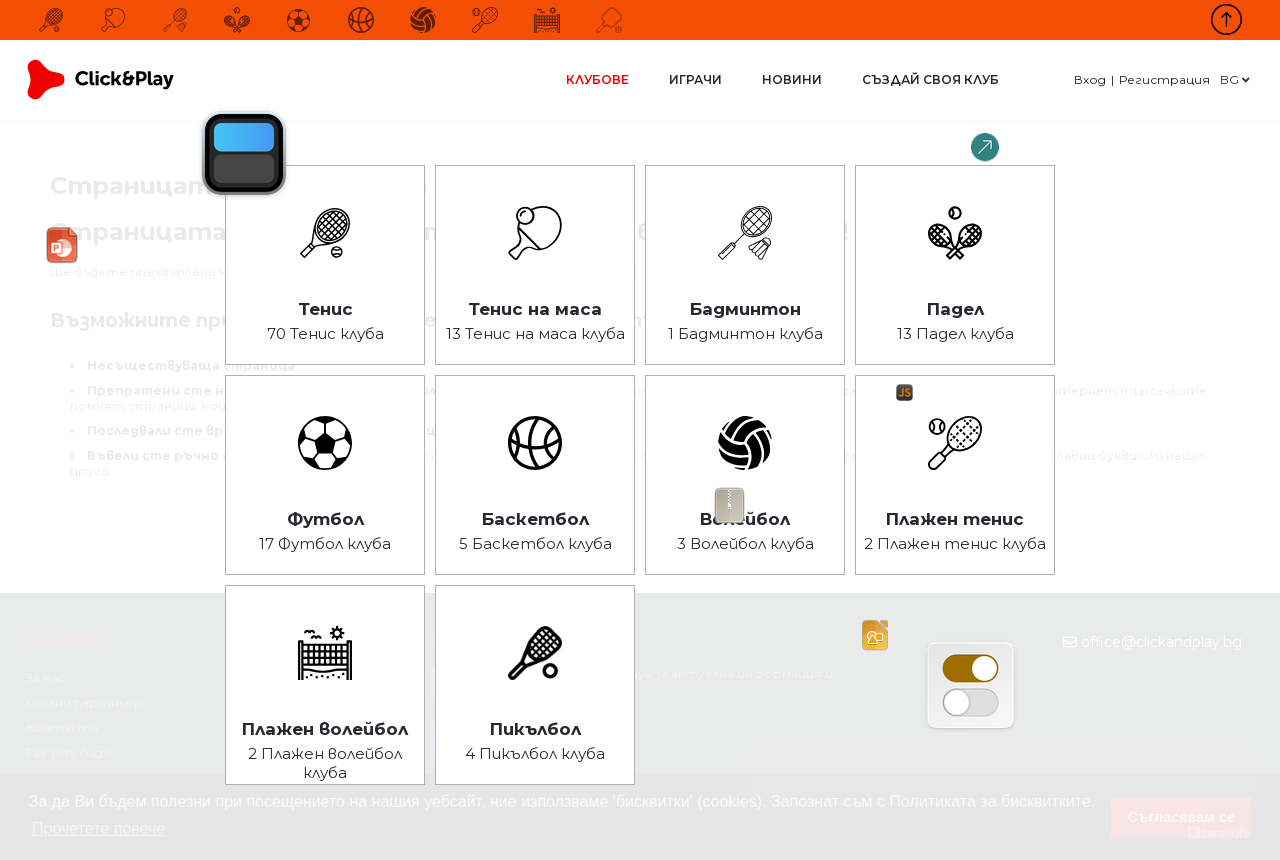 This screenshot has height=860, width=1280. I want to click on open file roller archive manager, so click(729, 505).